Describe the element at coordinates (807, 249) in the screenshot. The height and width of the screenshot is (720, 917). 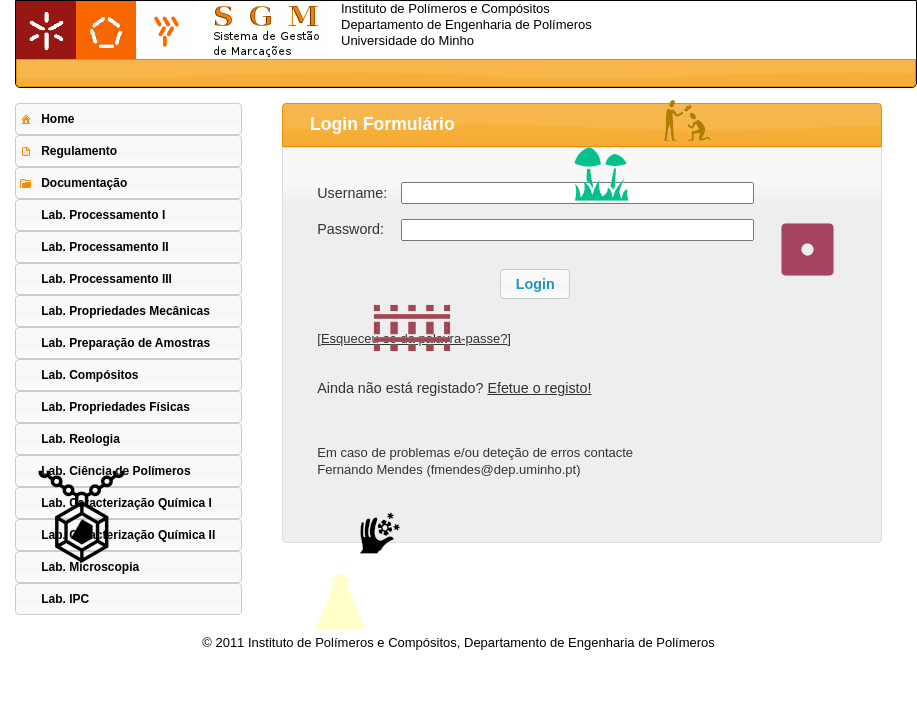
I see `roll the dice` at that location.